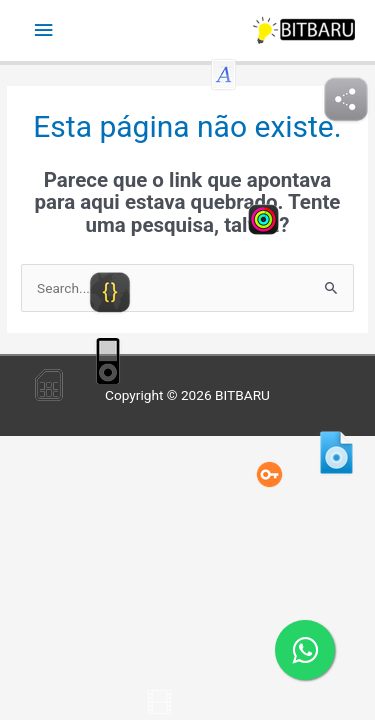 The width and height of the screenshot is (375, 720). What do you see at coordinates (159, 701) in the screenshot?
I see `access your movie library` at bounding box center [159, 701].